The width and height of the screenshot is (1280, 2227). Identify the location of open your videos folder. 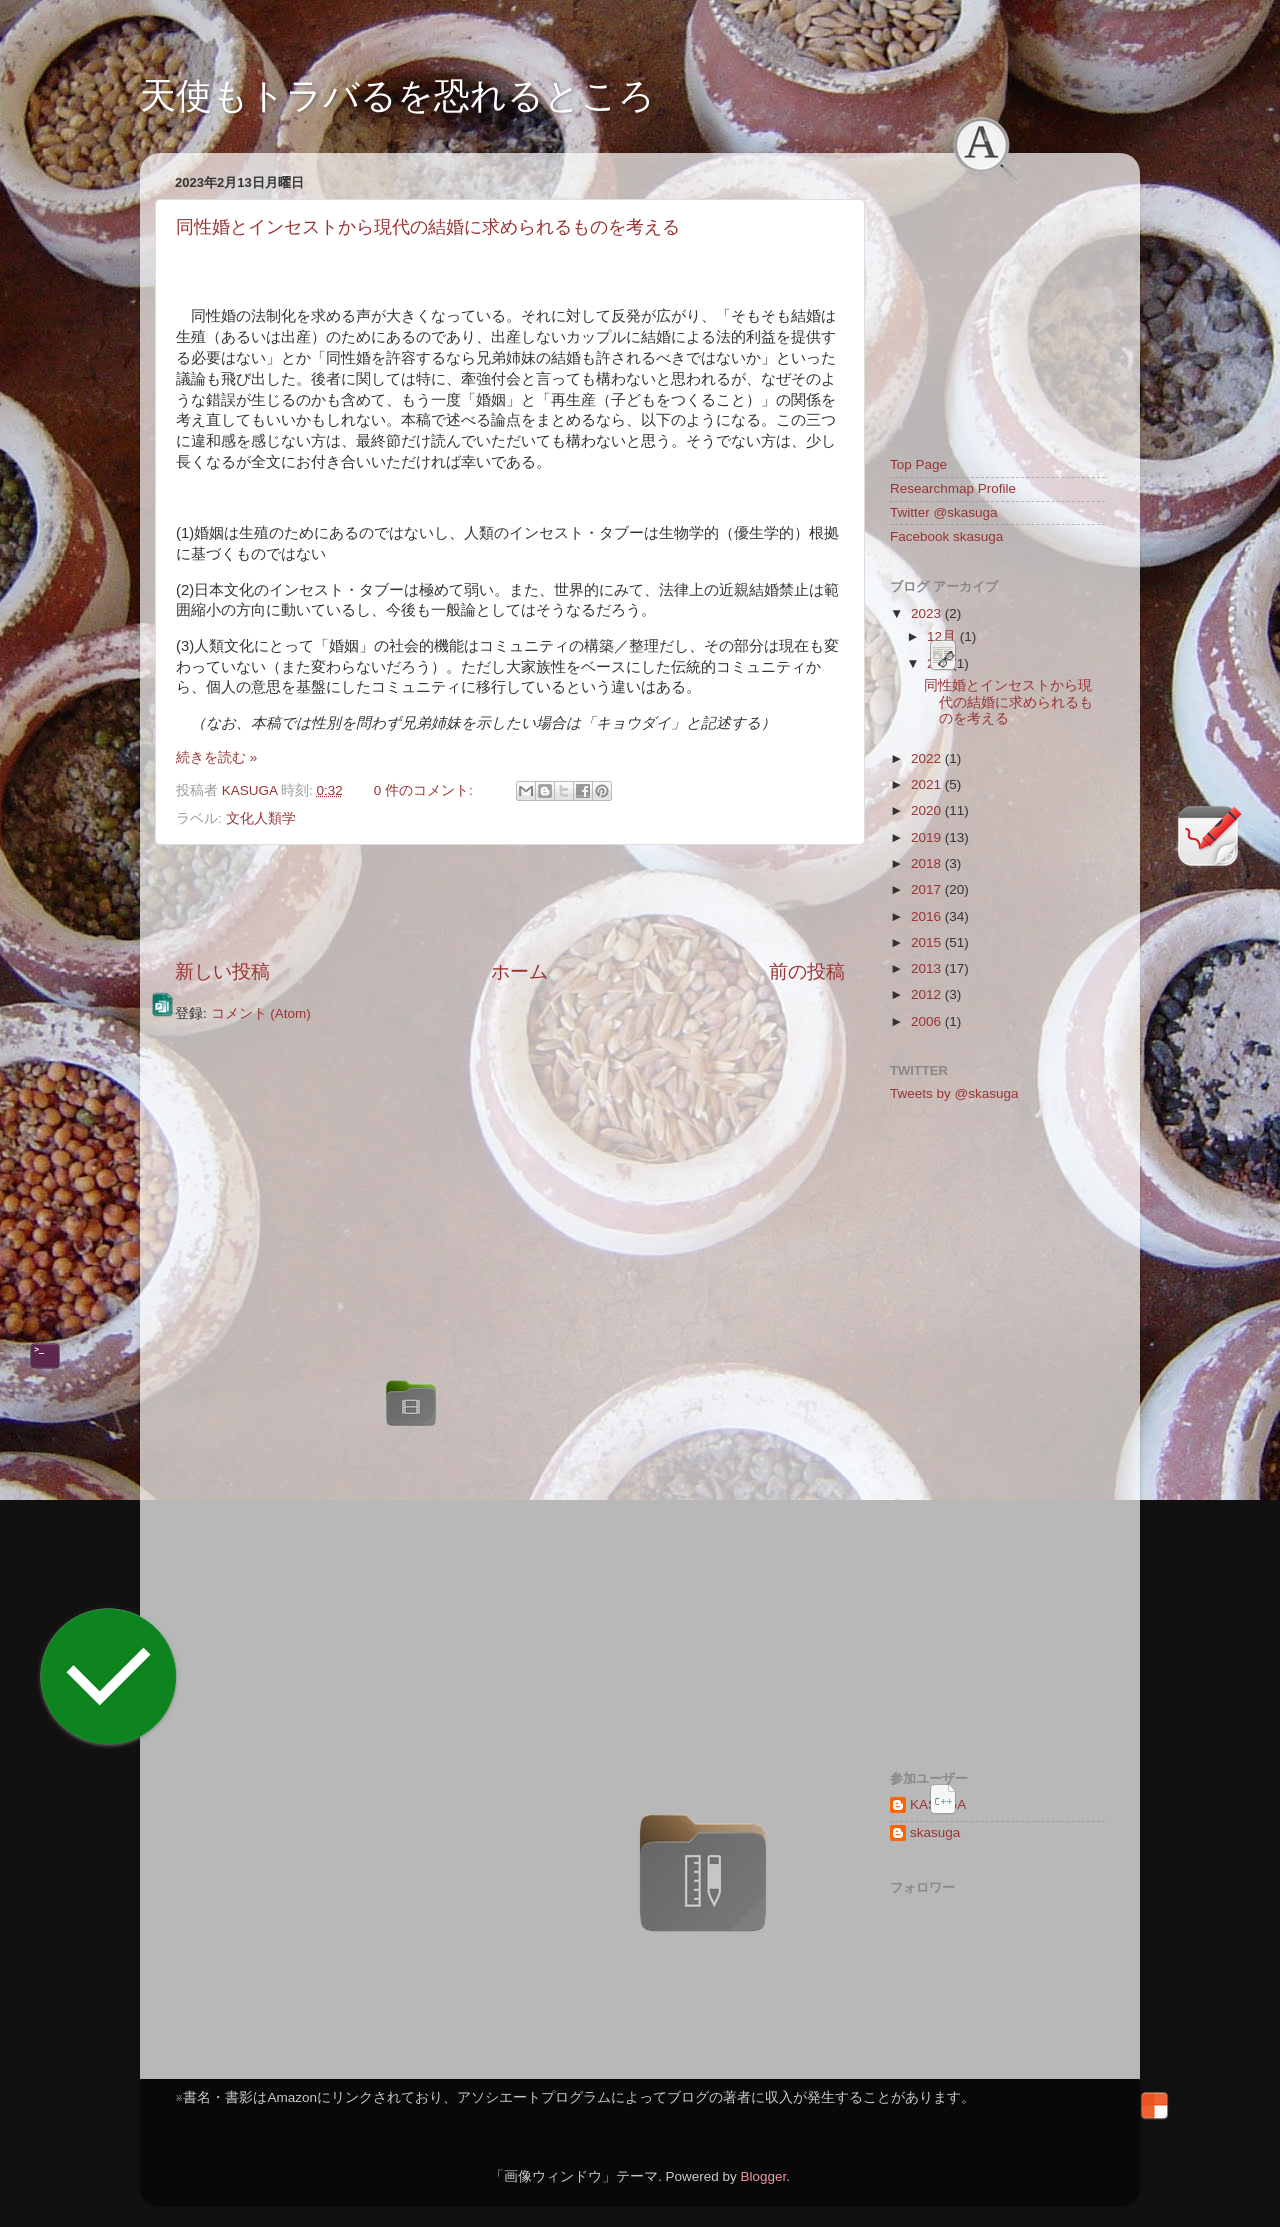
(411, 1403).